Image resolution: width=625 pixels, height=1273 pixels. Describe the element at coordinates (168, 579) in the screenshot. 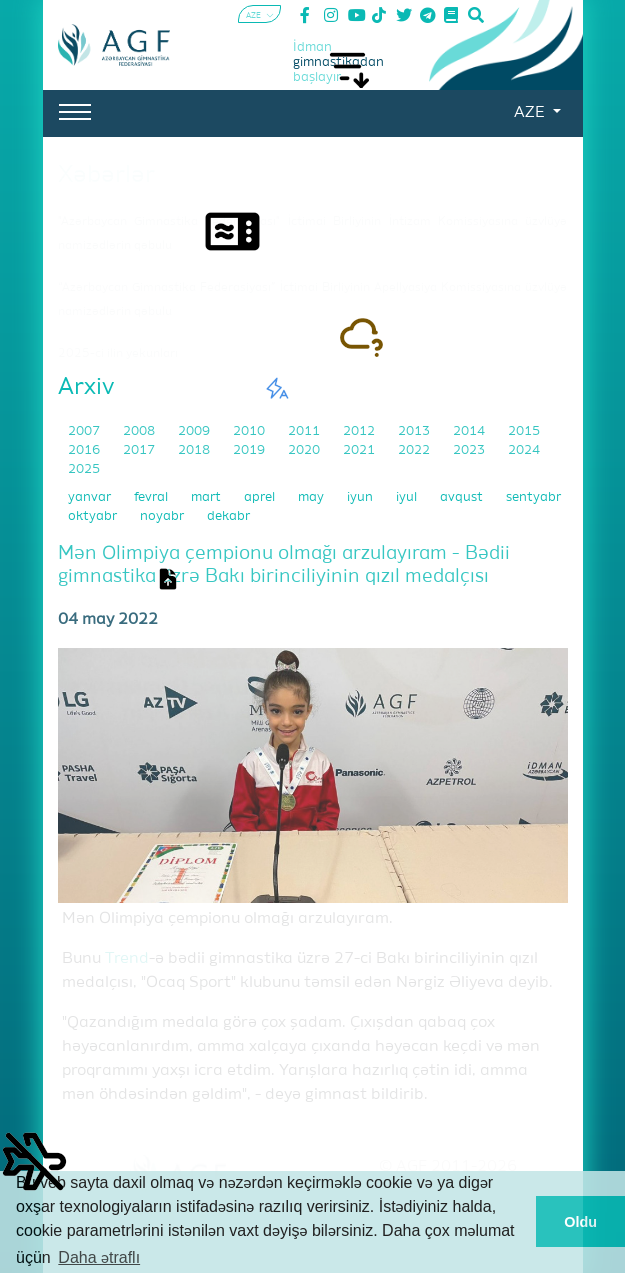

I see `upload a document` at that location.